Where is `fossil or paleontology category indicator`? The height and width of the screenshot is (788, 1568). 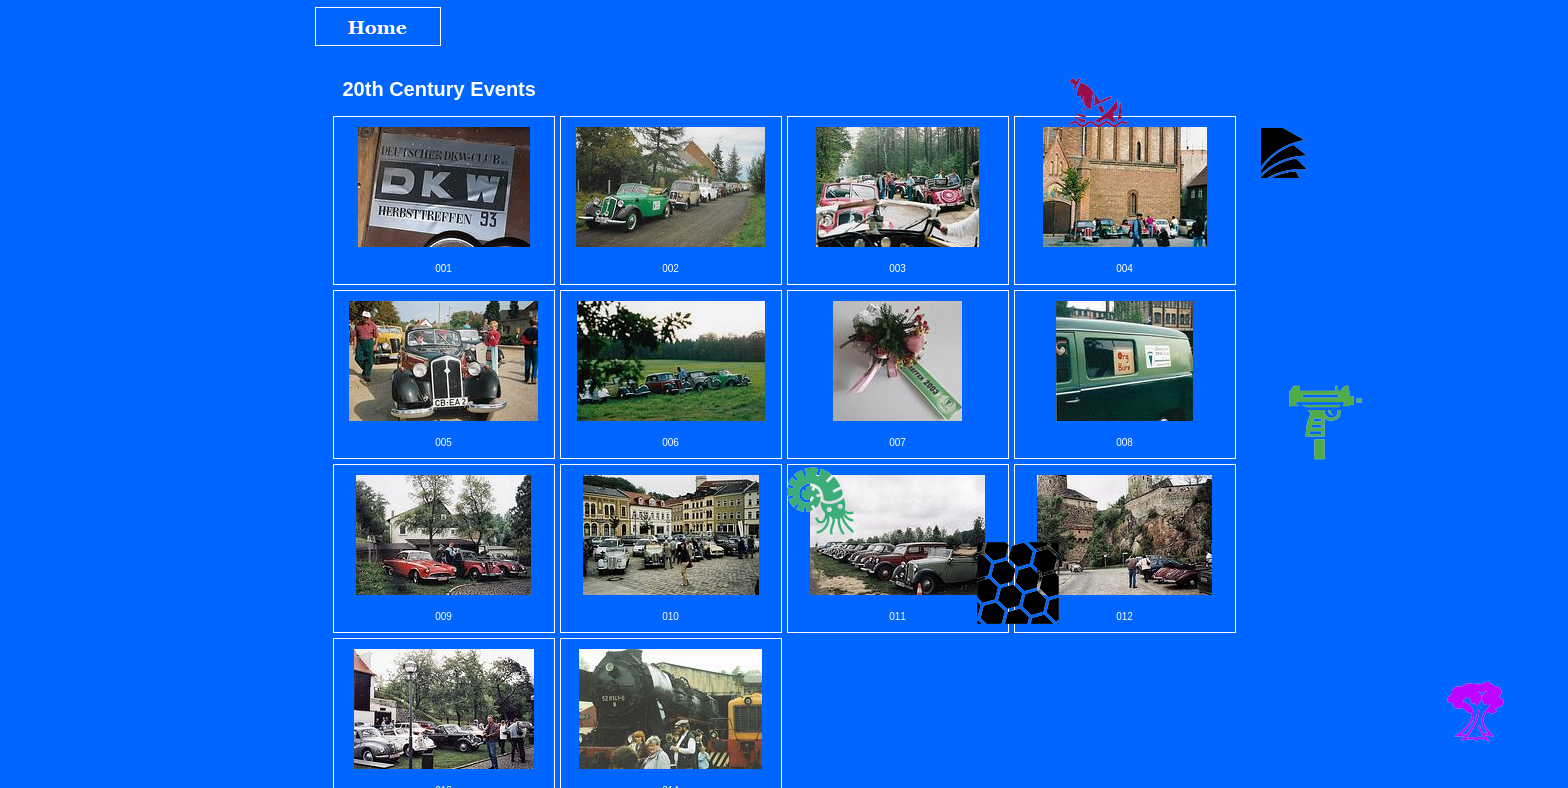 fossil or paleontology category indicator is located at coordinates (820, 501).